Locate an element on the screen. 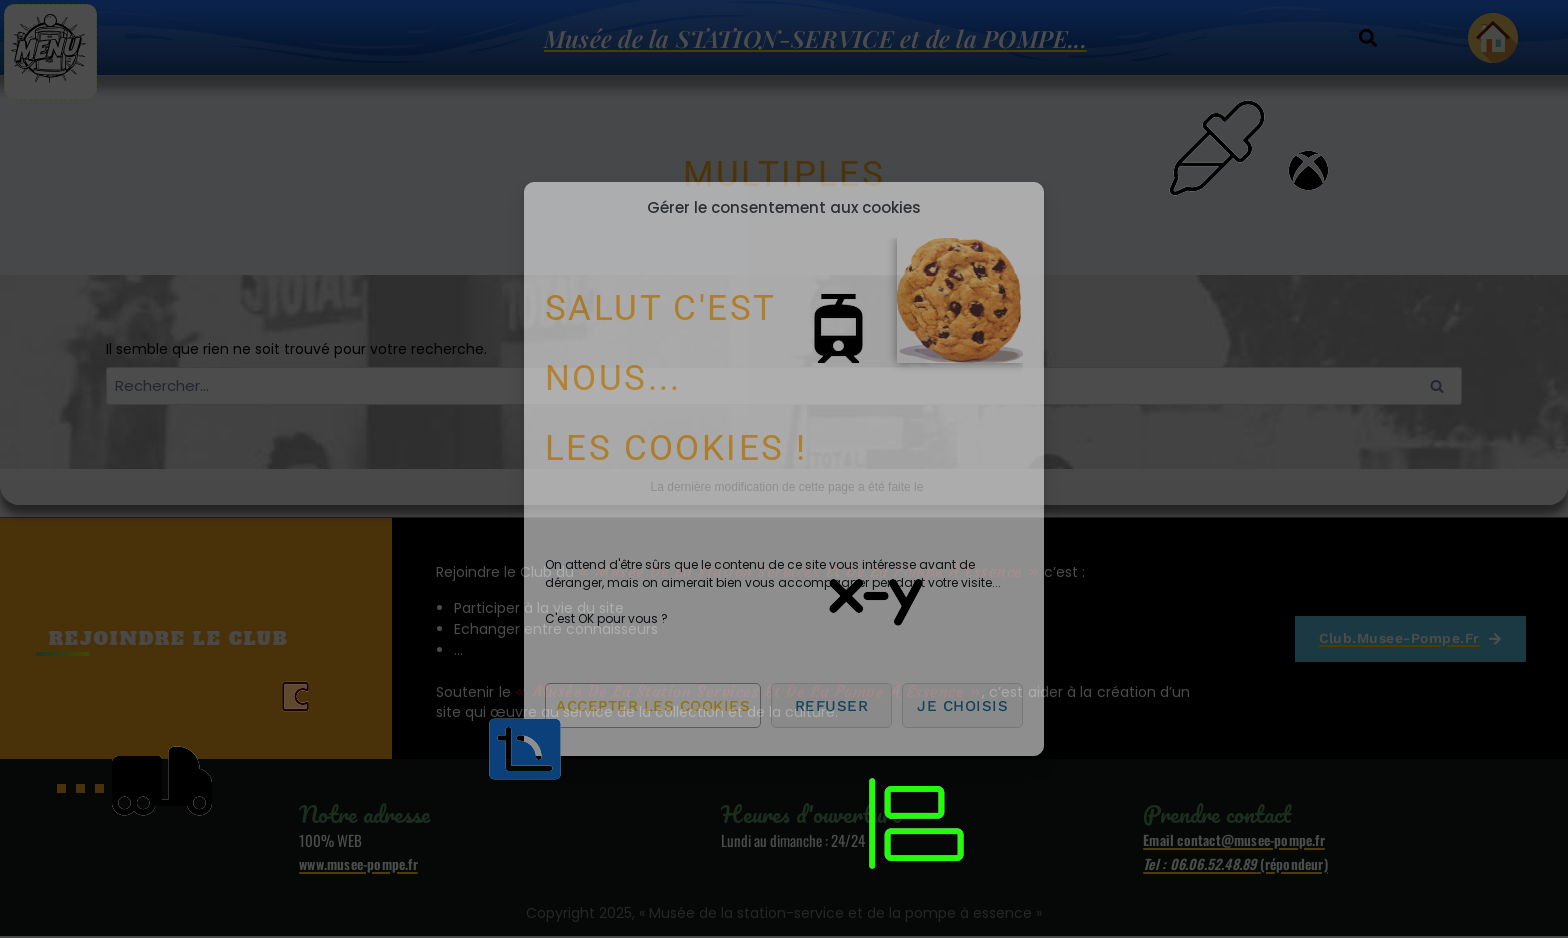 Image resolution: width=1568 pixels, height=938 pixels. align text to the left margin is located at coordinates (914, 823).